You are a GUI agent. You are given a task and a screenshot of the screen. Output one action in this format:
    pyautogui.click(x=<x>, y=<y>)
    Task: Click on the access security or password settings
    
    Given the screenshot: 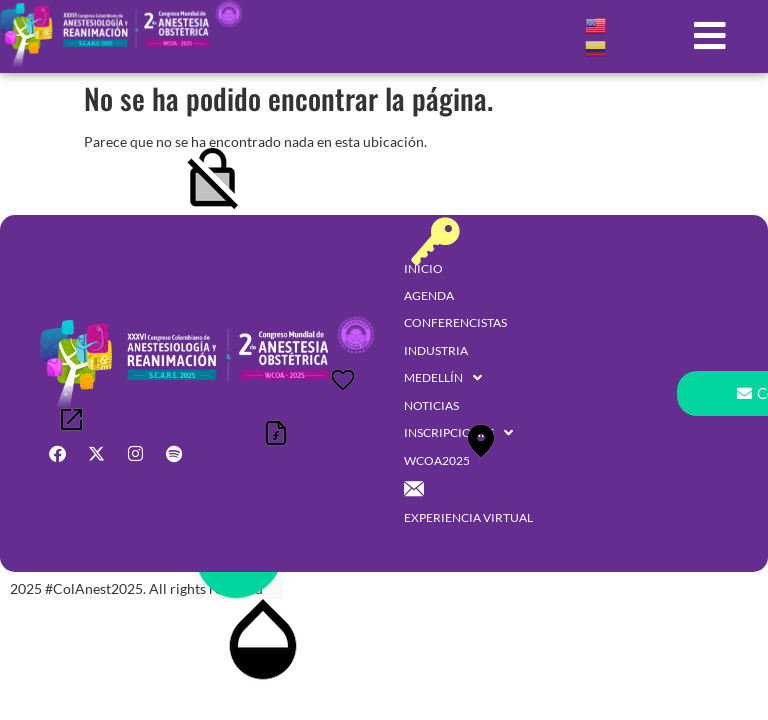 What is the action you would take?
    pyautogui.click(x=435, y=241)
    